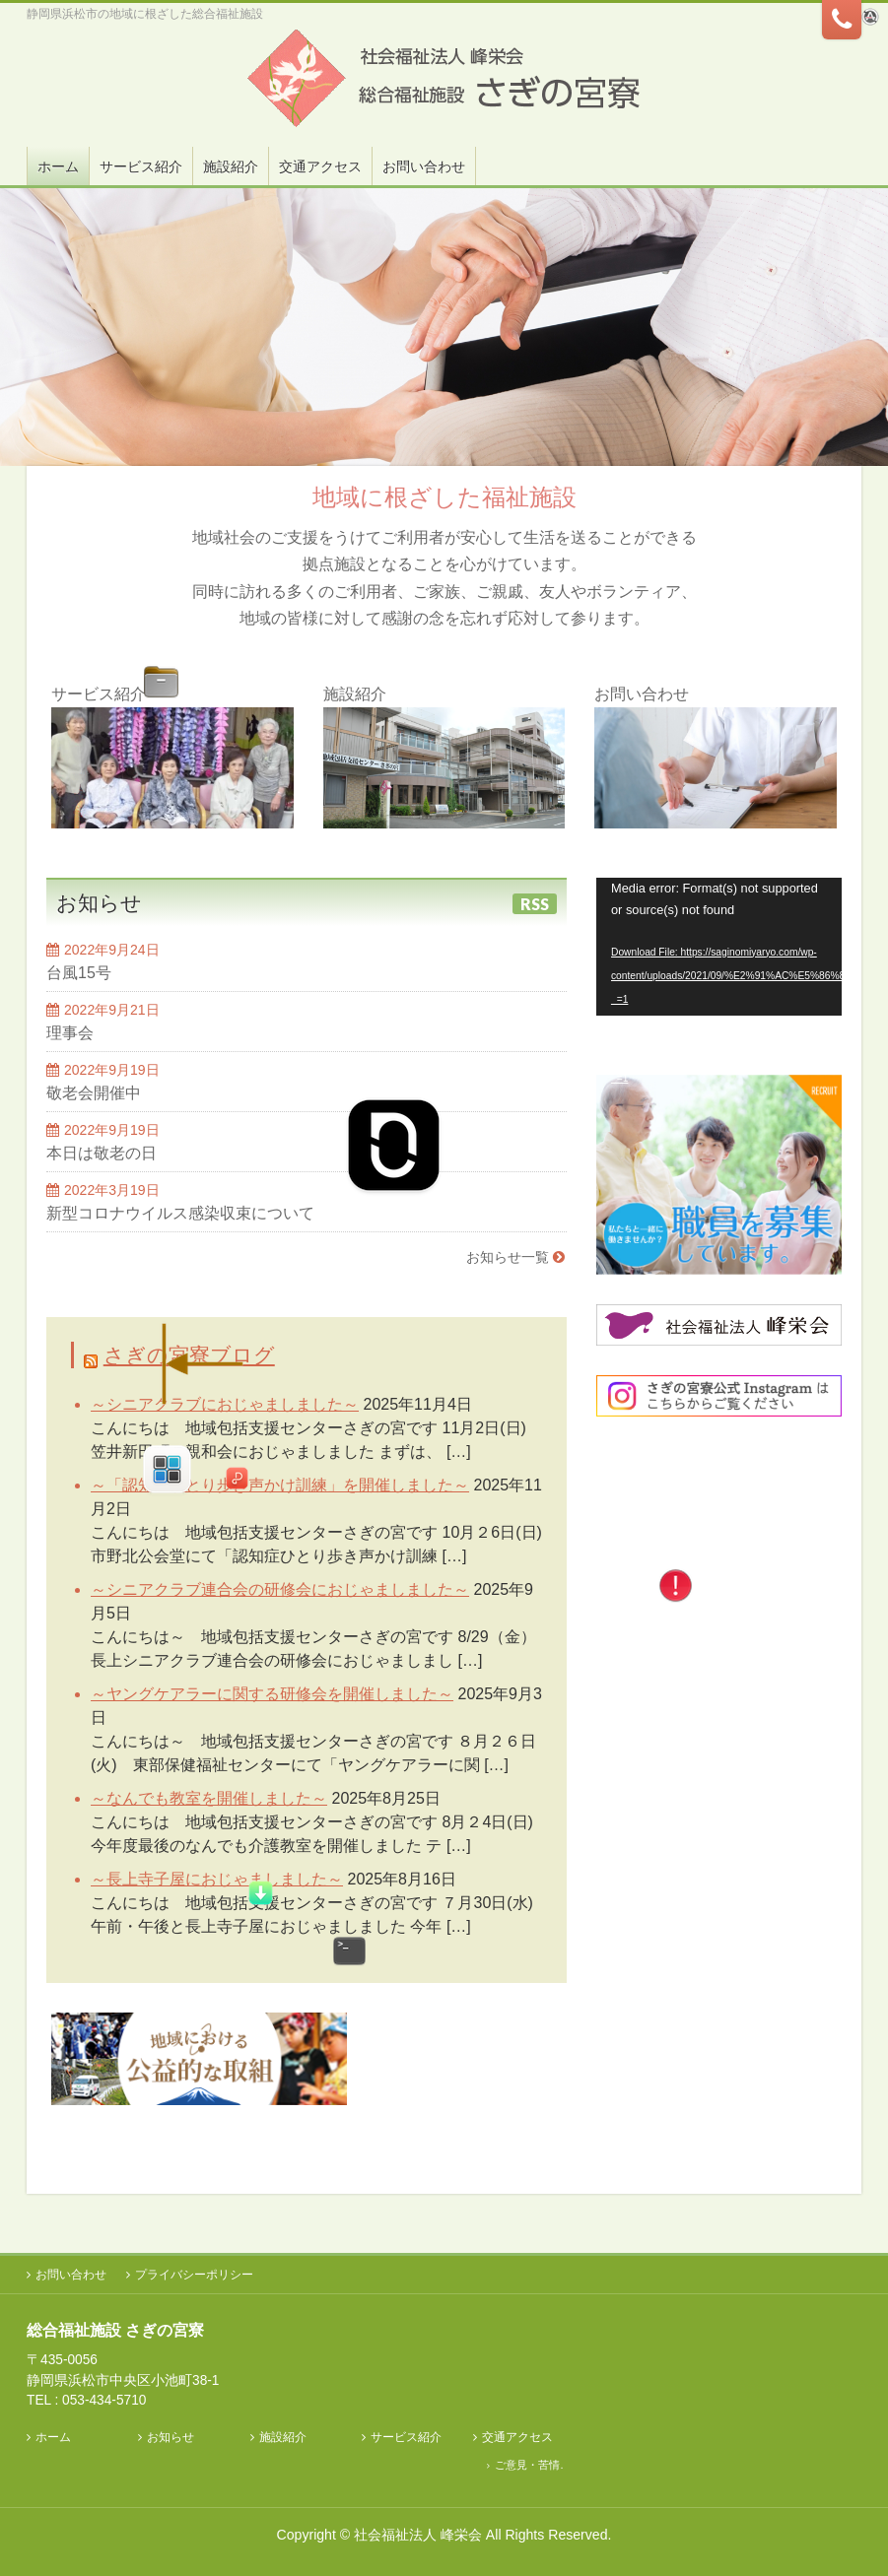 This screenshot has height=2576, width=888. Describe the element at coordinates (167, 1469) in the screenshot. I see `open the lightsoff puzzle game` at that location.